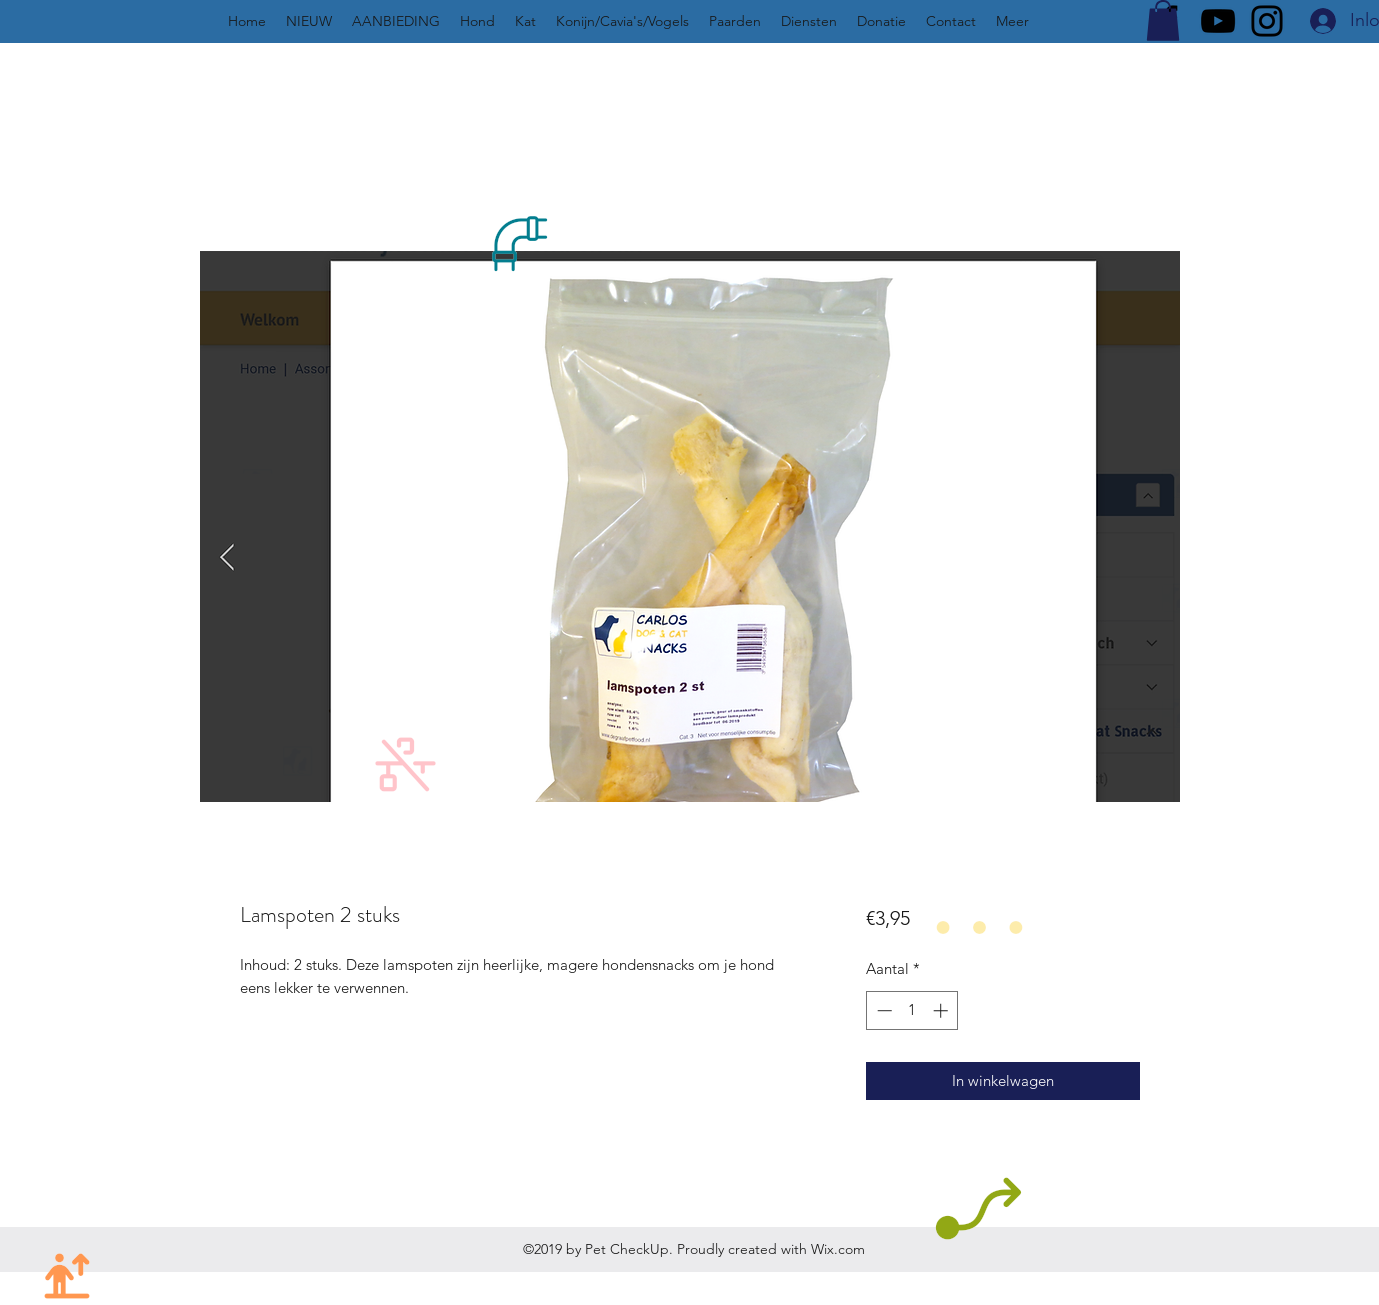 The height and width of the screenshot is (1305, 1379). I want to click on upload user profile or data, so click(67, 1276).